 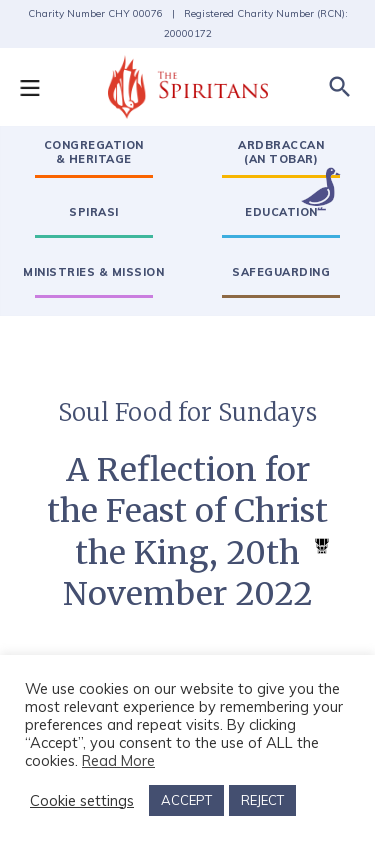 I want to click on equip metal scale armor, so click(x=322, y=546).